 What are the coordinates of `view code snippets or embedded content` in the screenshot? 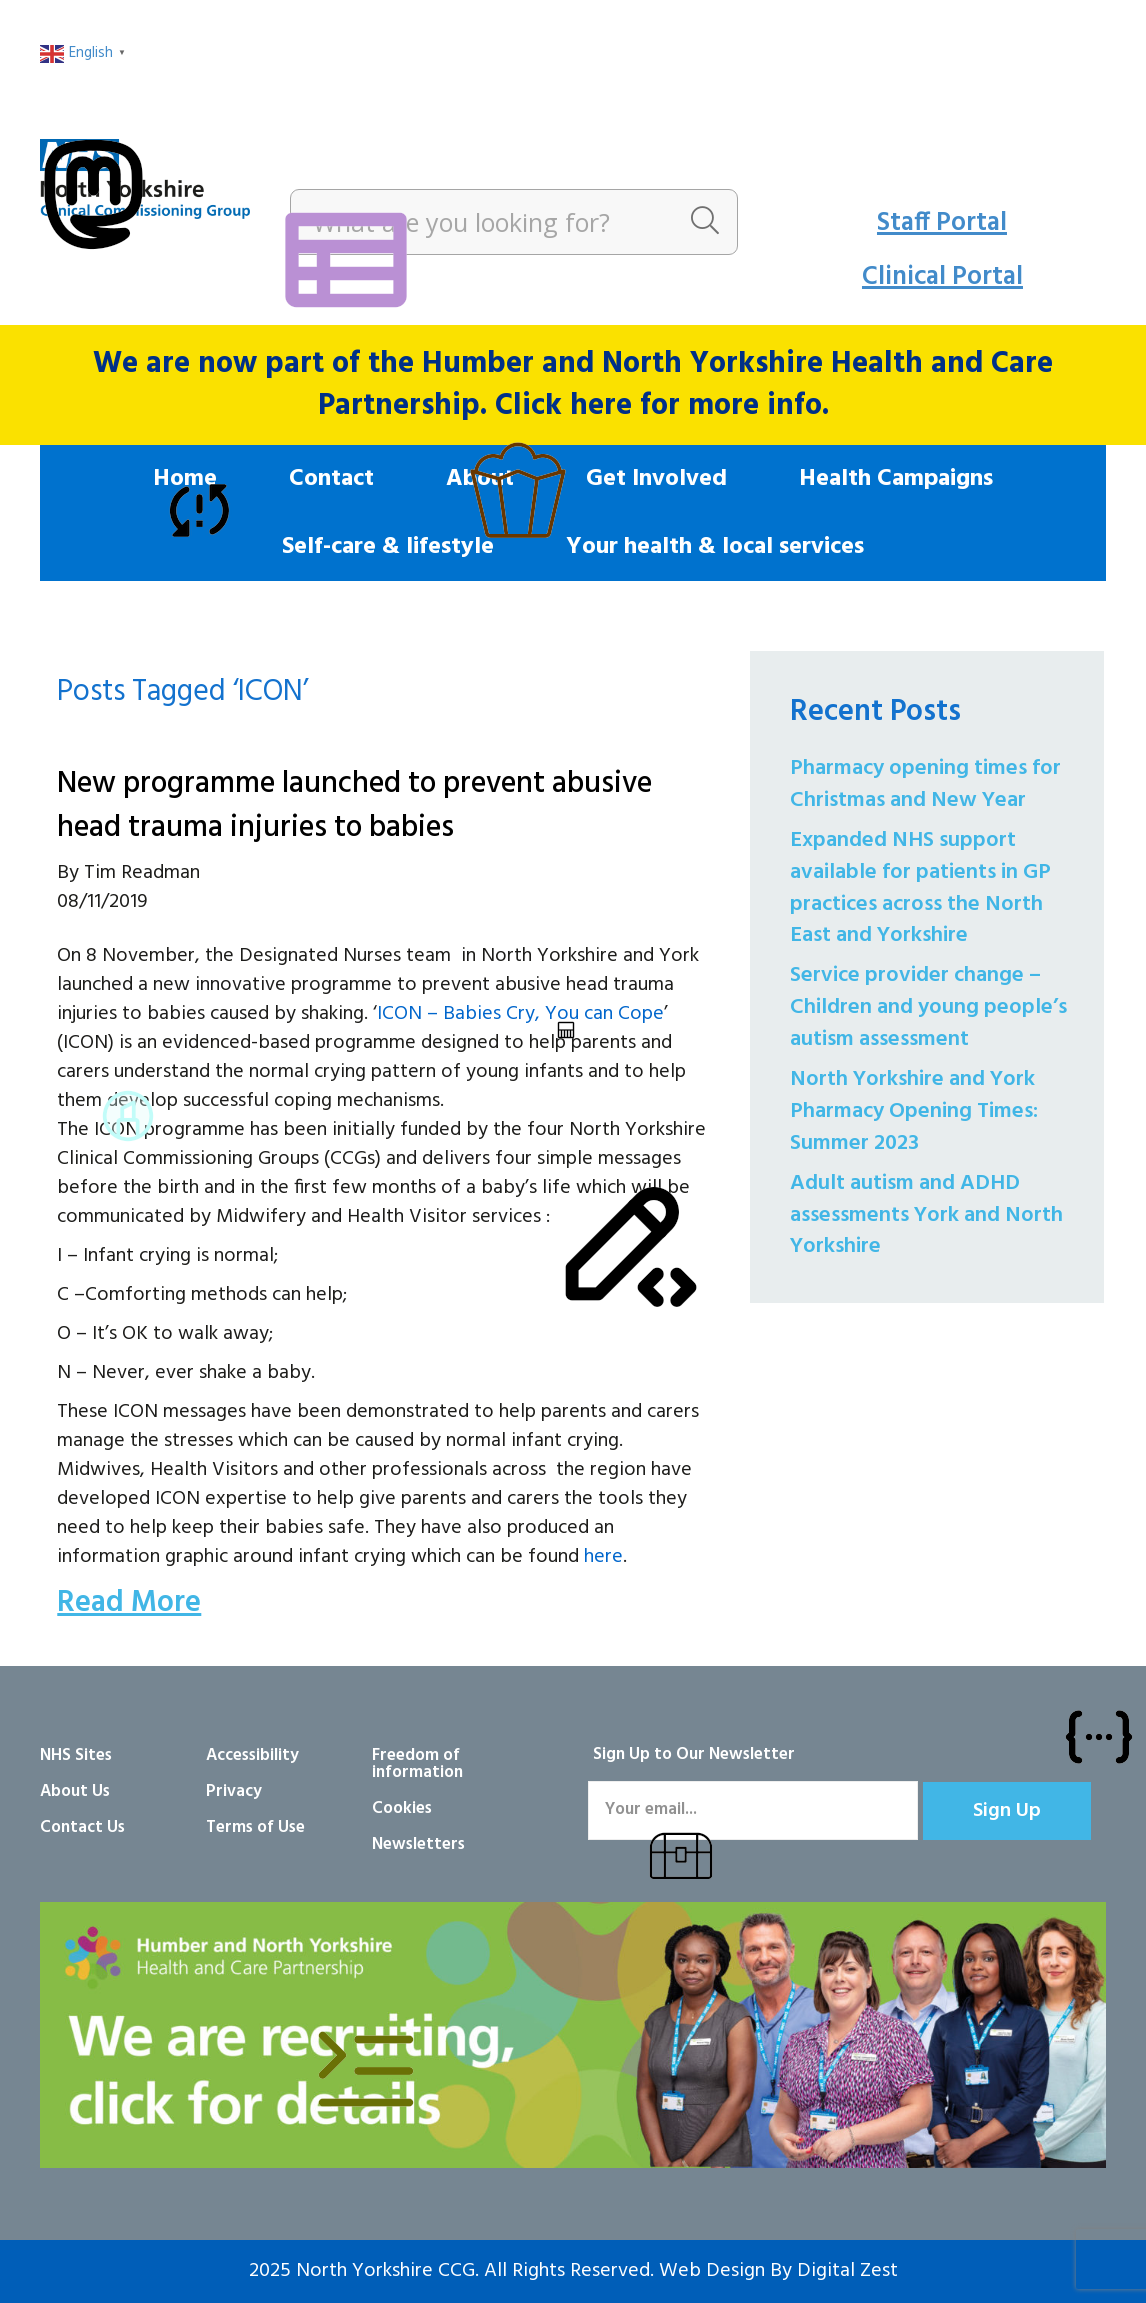 It's located at (1099, 1737).